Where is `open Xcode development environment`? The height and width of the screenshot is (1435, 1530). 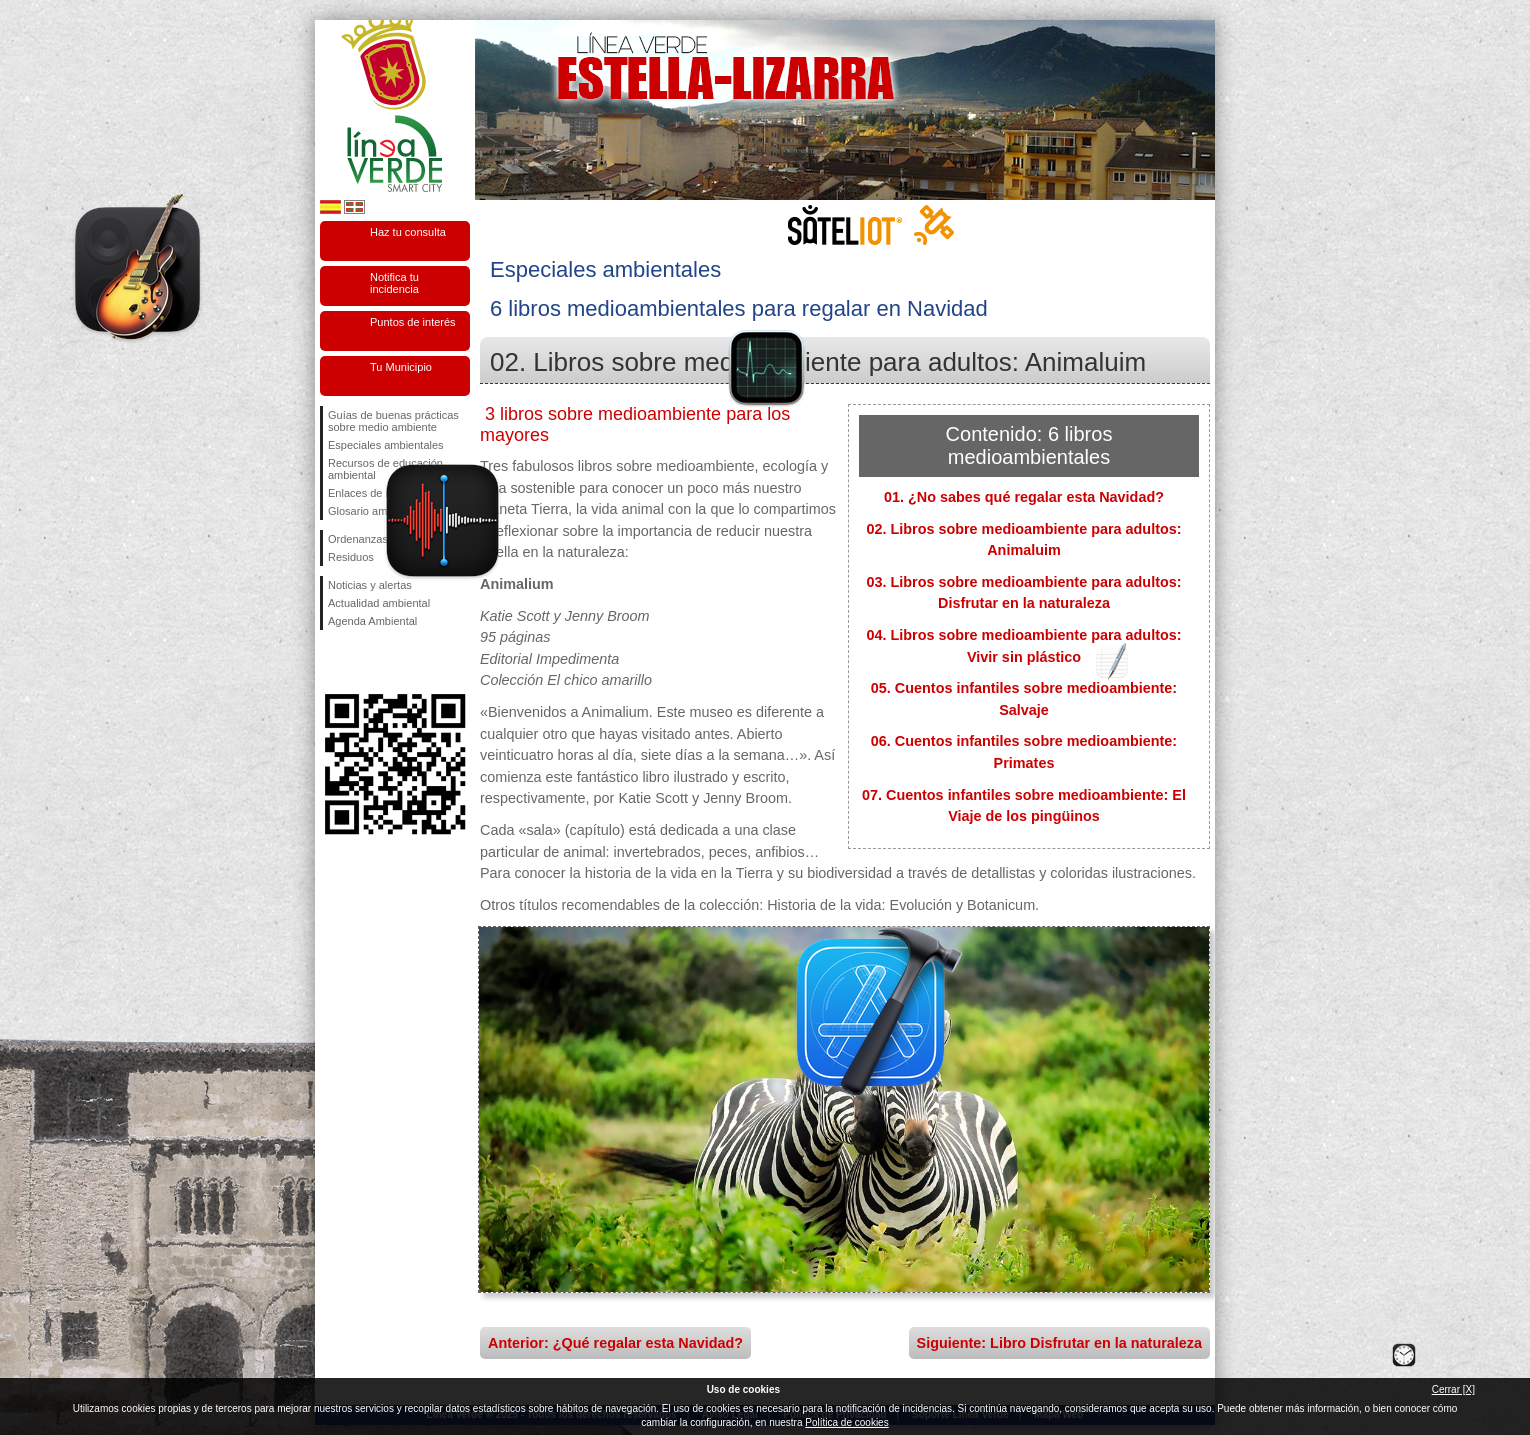
open Xcode development environment is located at coordinates (870, 1012).